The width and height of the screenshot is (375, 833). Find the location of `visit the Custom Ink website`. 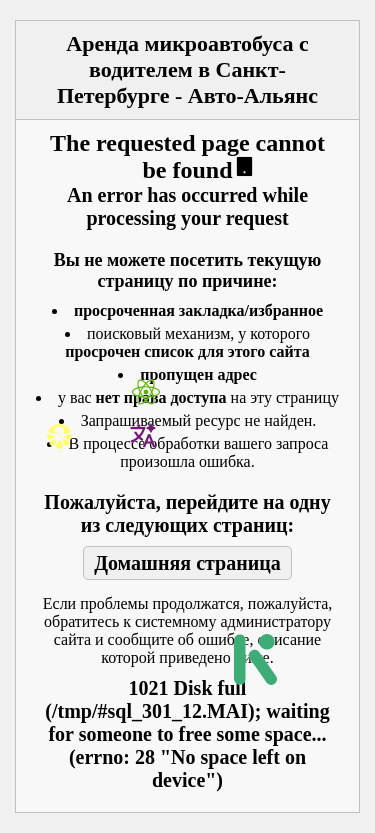

visit the Custom Ink website is located at coordinates (59, 436).